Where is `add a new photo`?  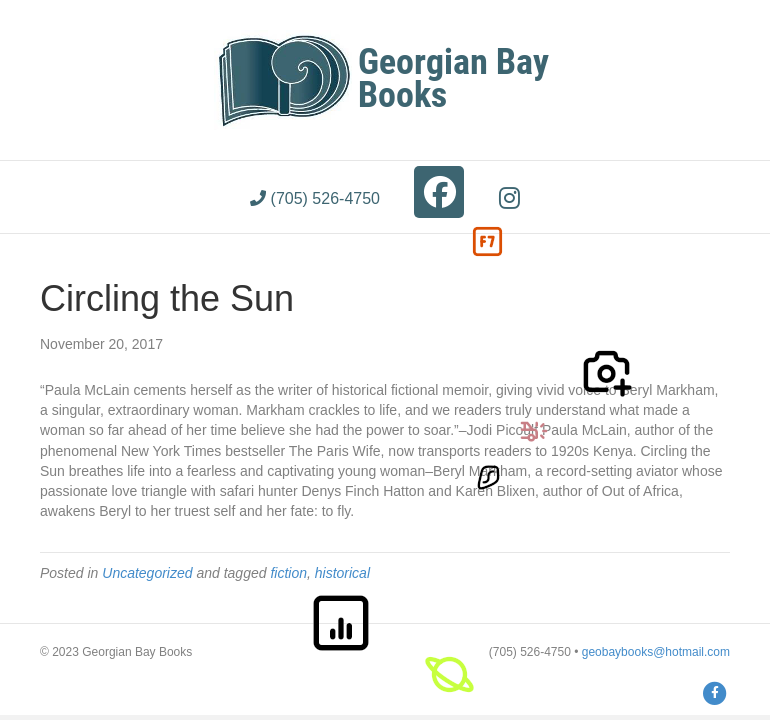 add a new photo is located at coordinates (606, 371).